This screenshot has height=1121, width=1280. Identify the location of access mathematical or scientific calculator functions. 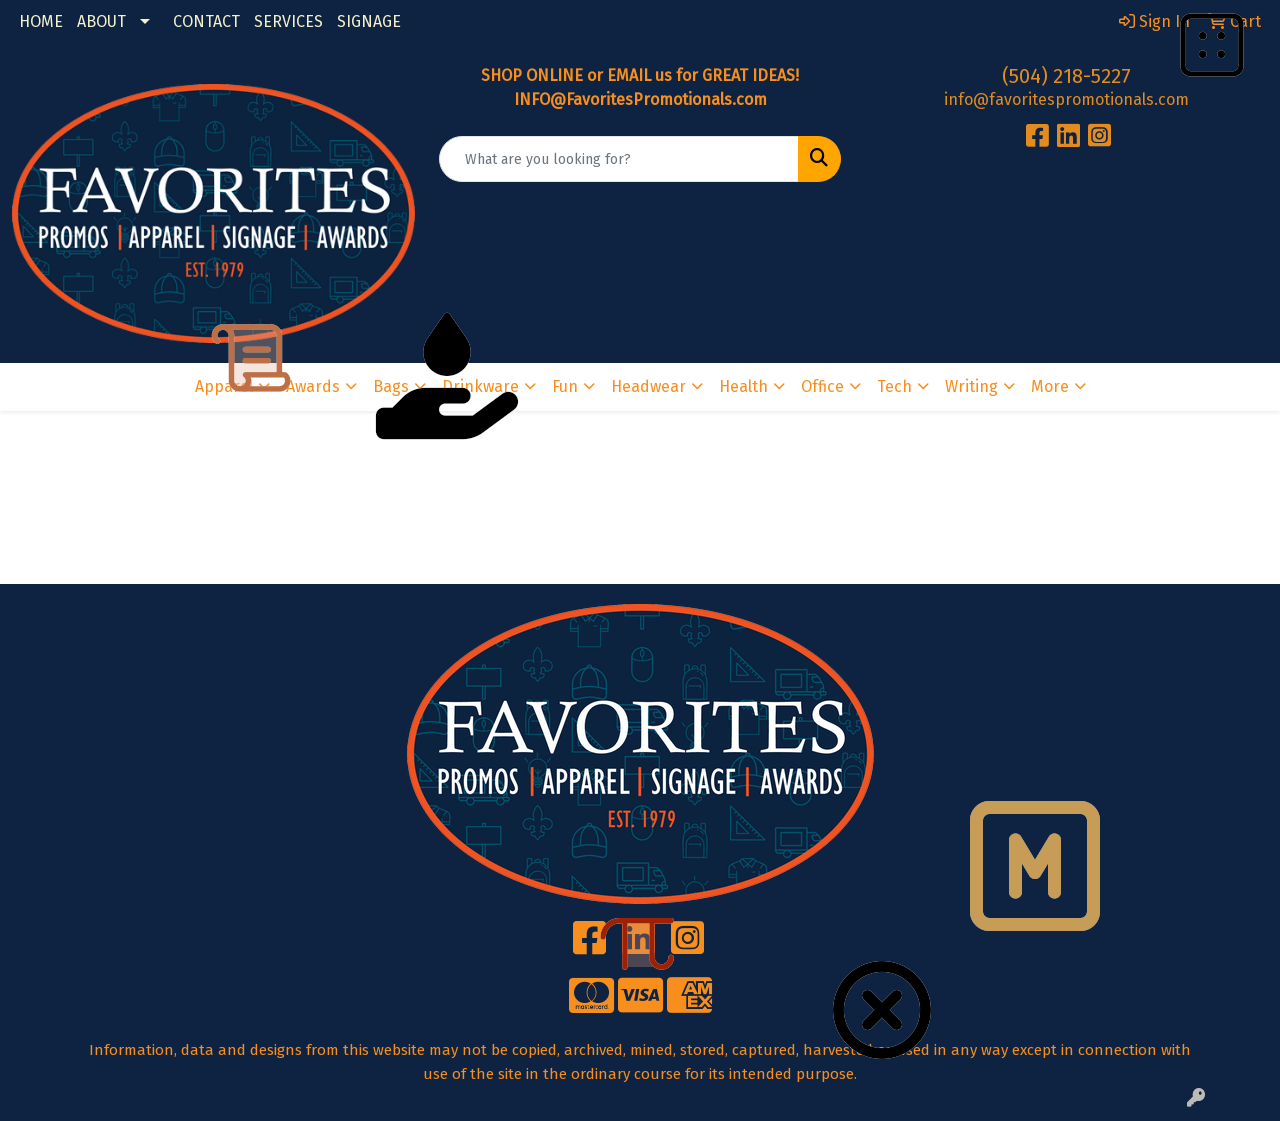
(638, 942).